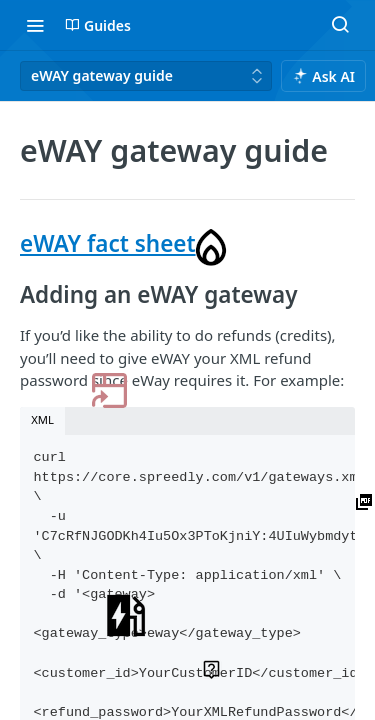 The height and width of the screenshot is (720, 375). Describe the element at coordinates (109, 390) in the screenshot. I see `create a symbolic link to this project` at that location.